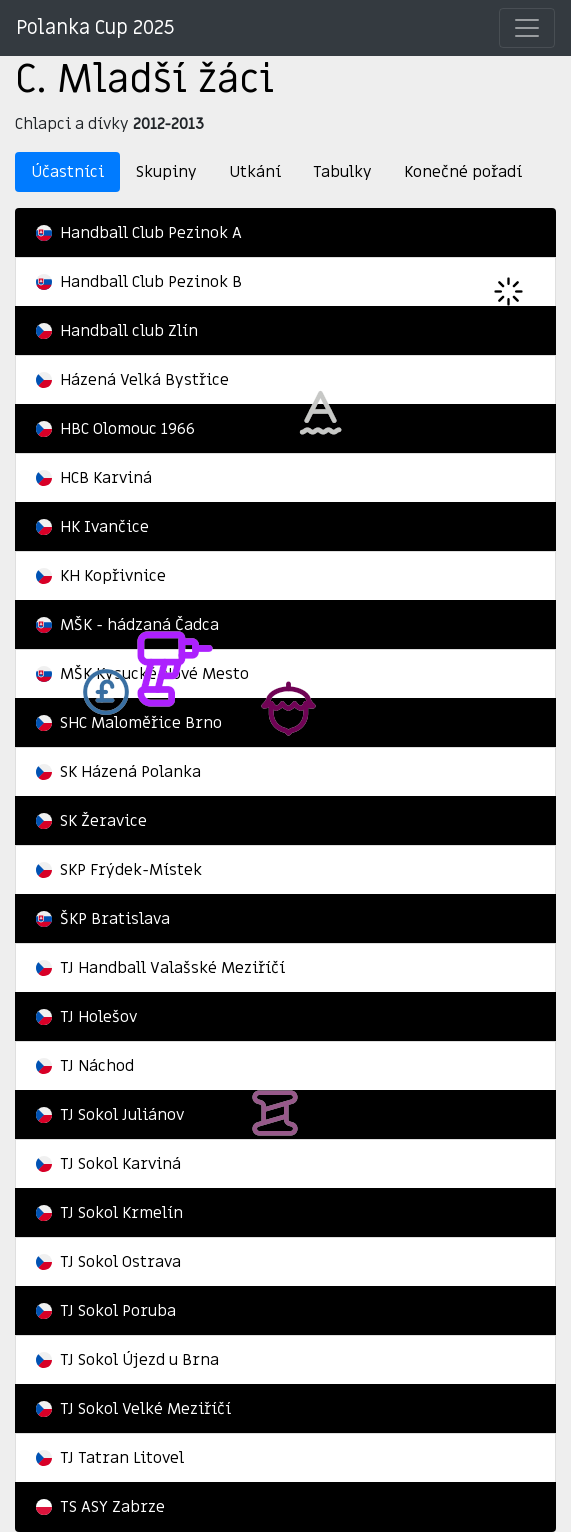  I want to click on loading content in progress, so click(508, 291).